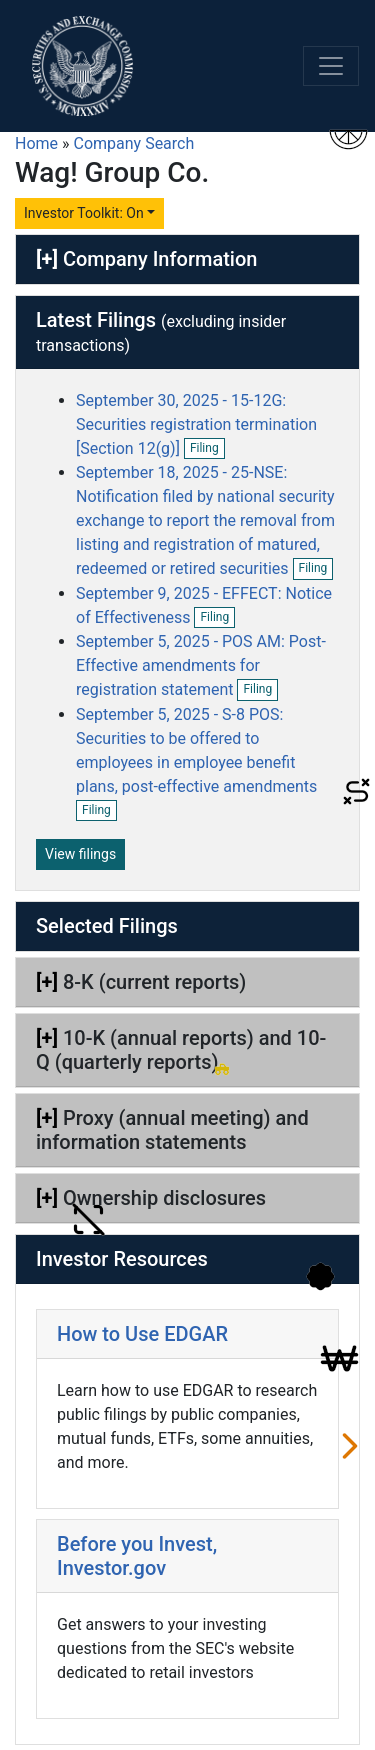 This screenshot has height=1750, width=375. Describe the element at coordinates (339, 1358) in the screenshot. I see `indicates Korean won currency` at that location.